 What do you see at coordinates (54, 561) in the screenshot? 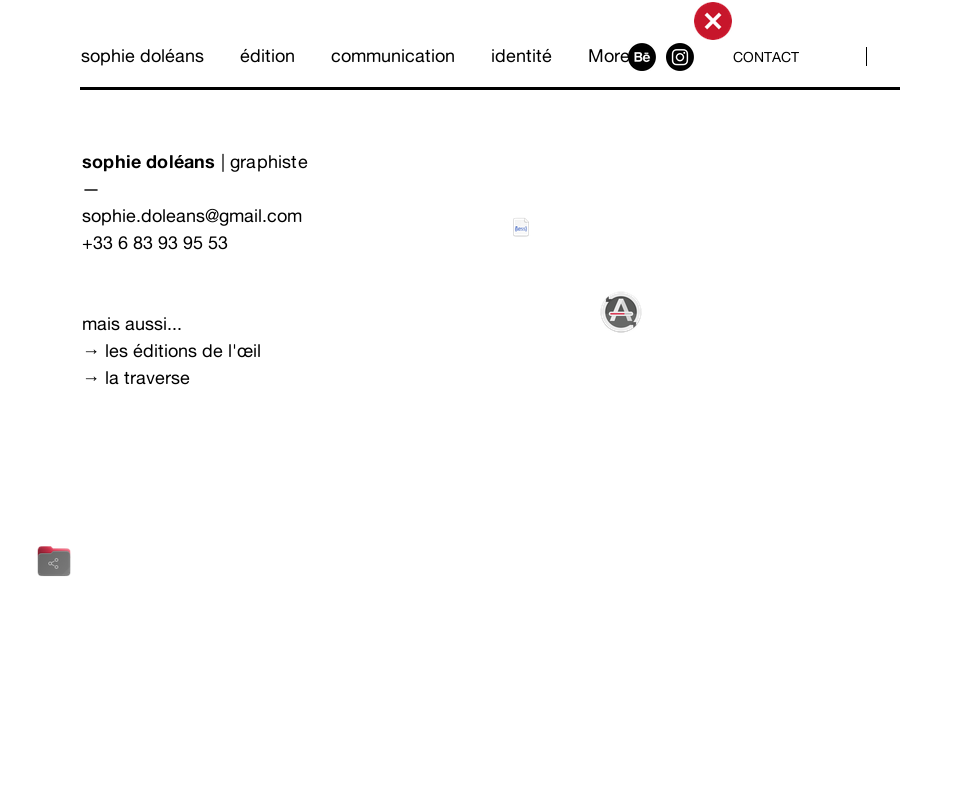
I see `access your public shared files folder` at bounding box center [54, 561].